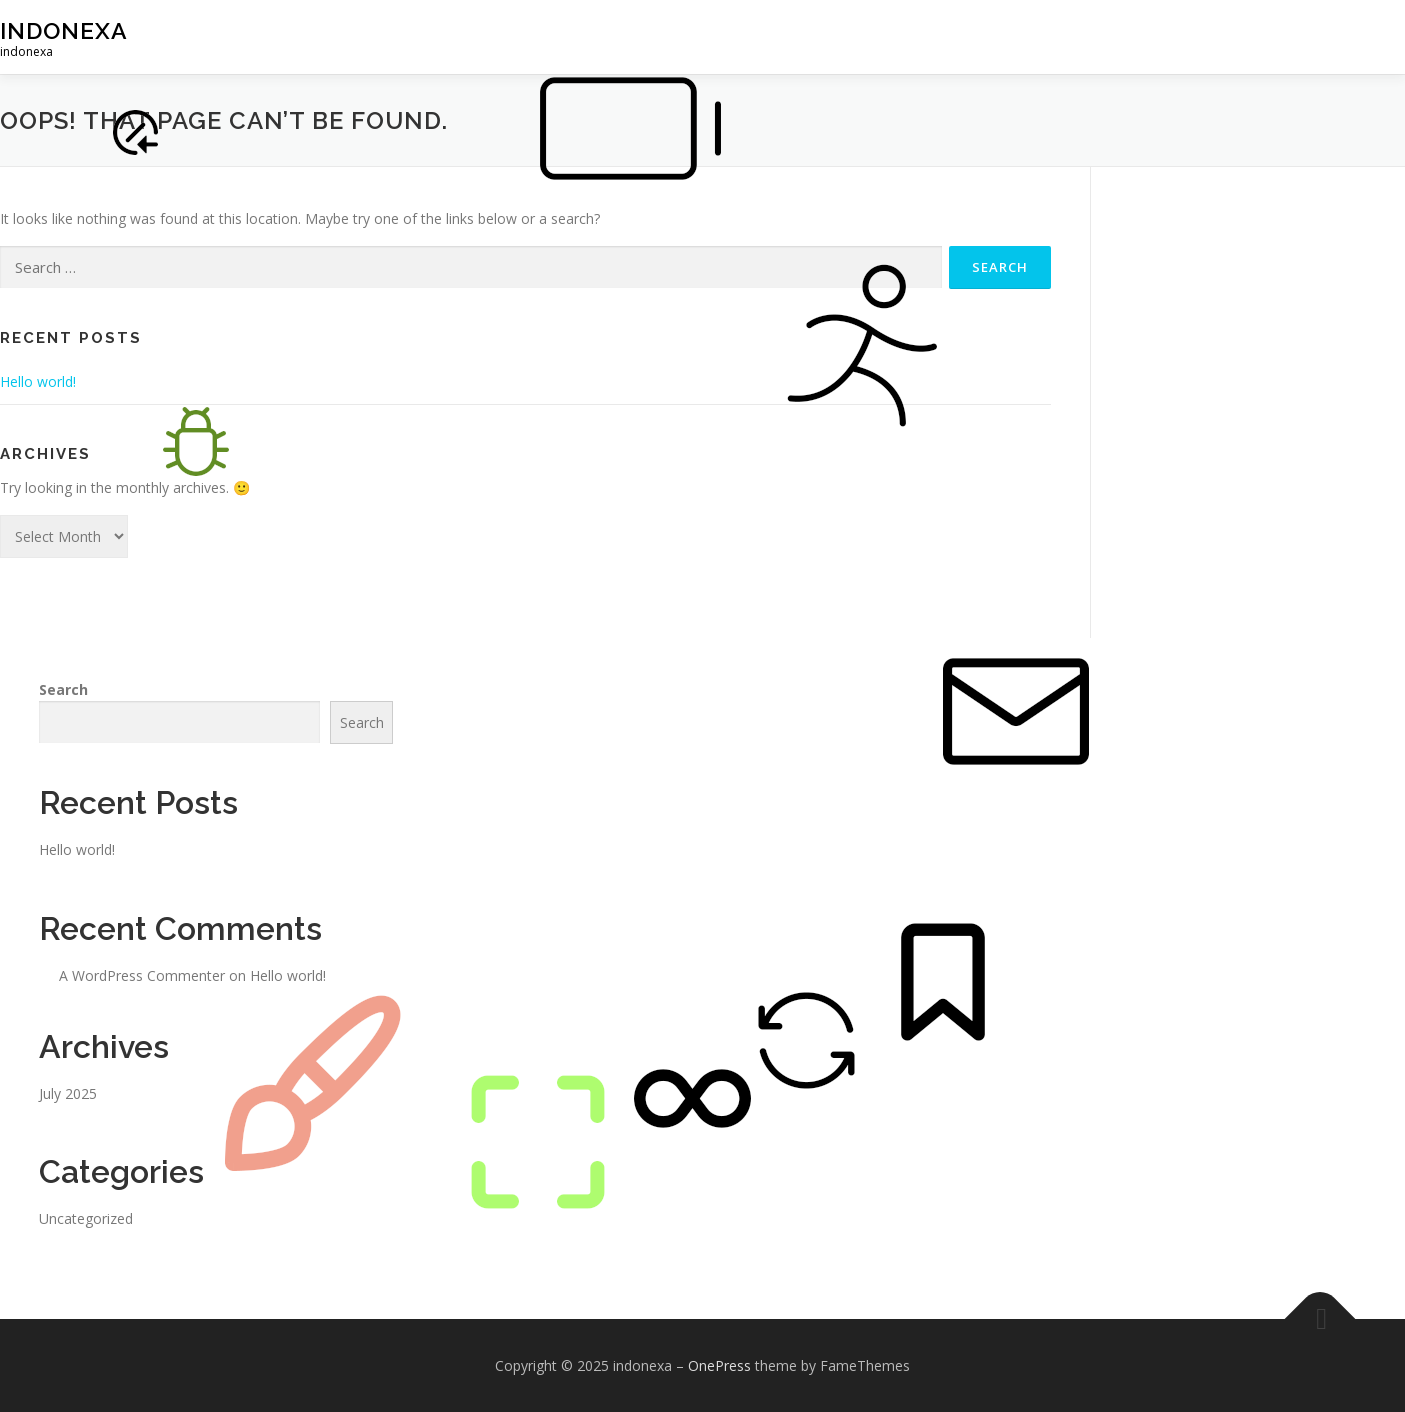  Describe the element at coordinates (538, 1142) in the screenshot. I see `enter fullscreen mode` at that location.